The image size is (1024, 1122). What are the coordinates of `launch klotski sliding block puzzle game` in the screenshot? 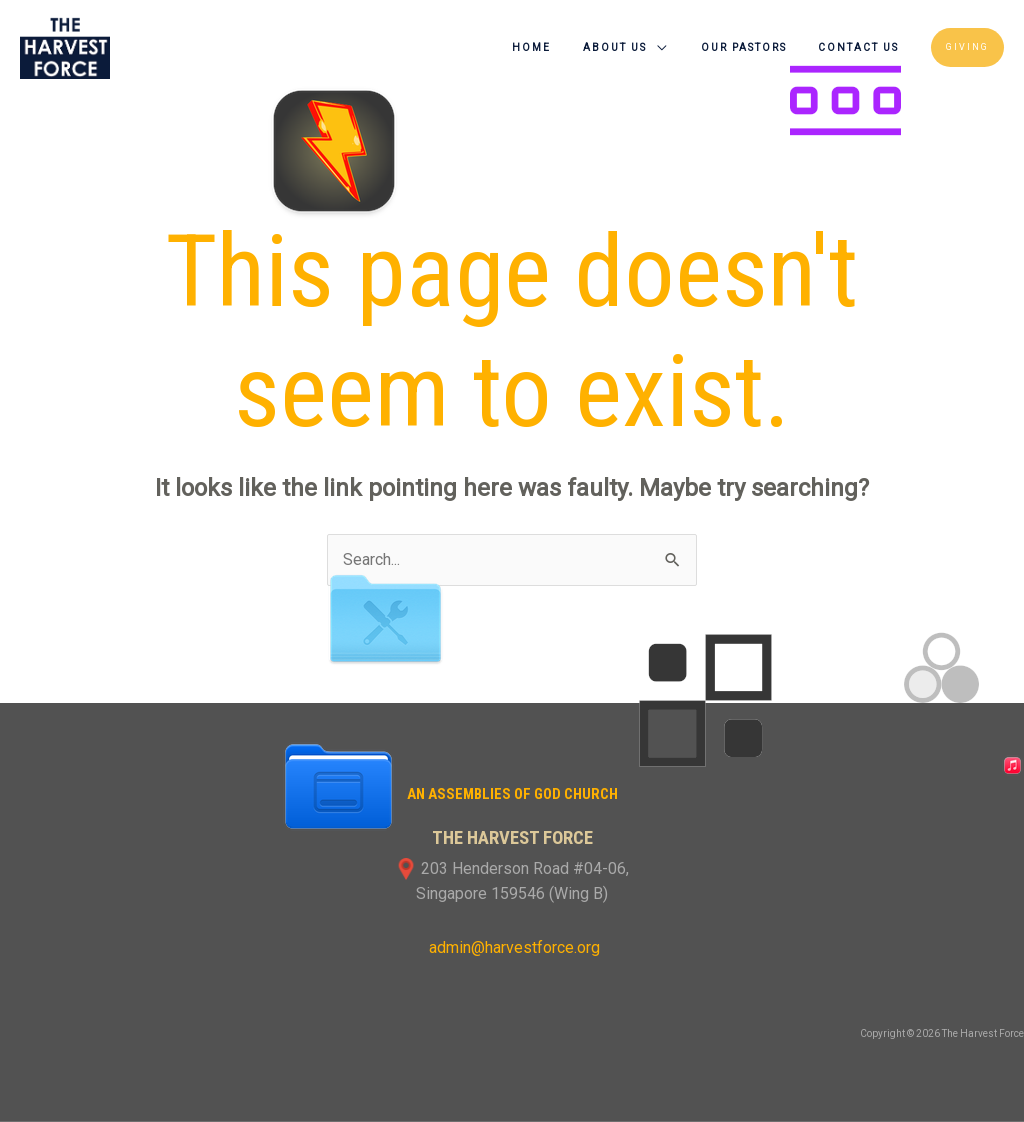 It's located at (705, 700).